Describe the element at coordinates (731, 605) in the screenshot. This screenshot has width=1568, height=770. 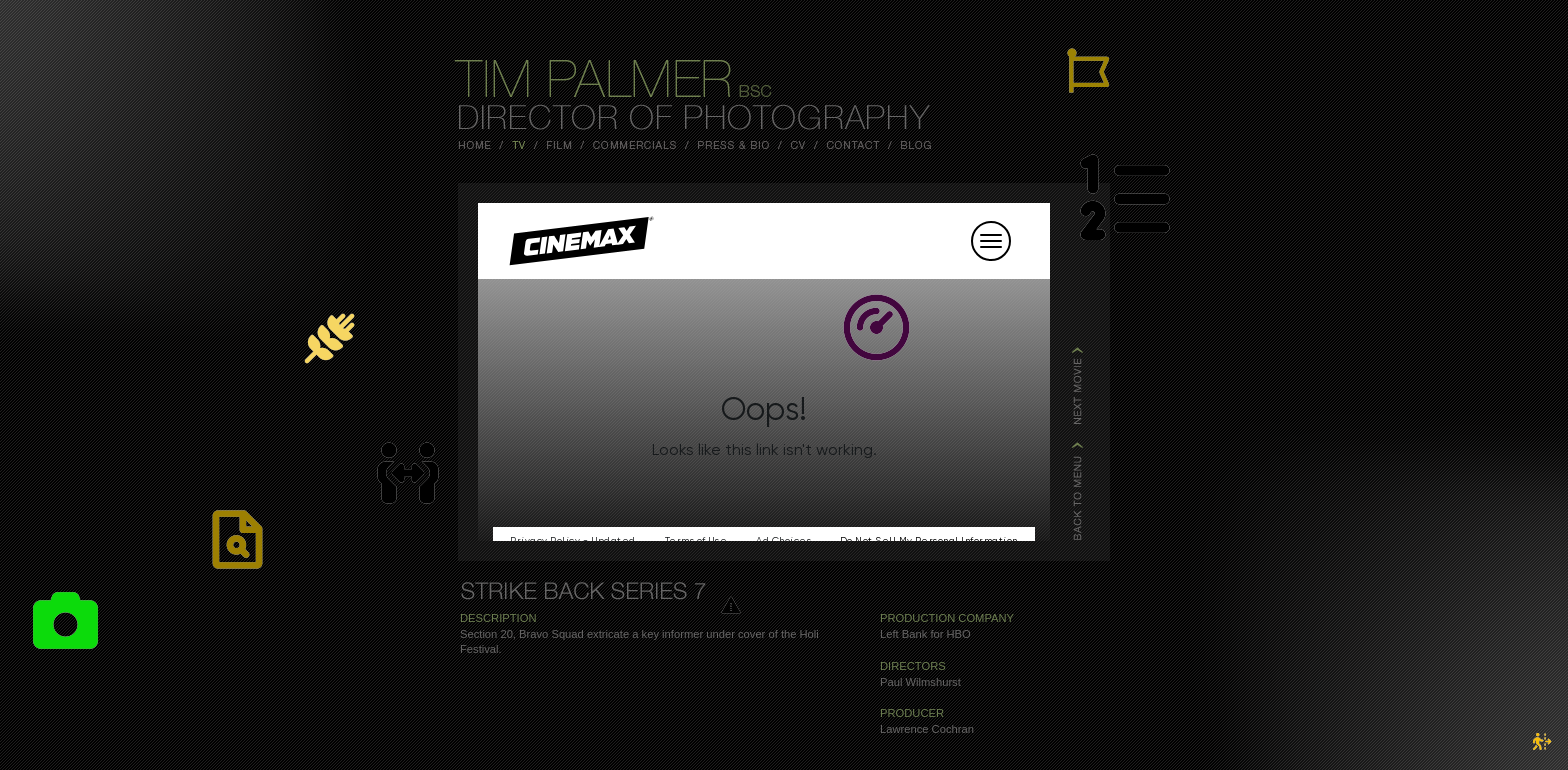
I see `indicates a warning or potential problem` at that location.